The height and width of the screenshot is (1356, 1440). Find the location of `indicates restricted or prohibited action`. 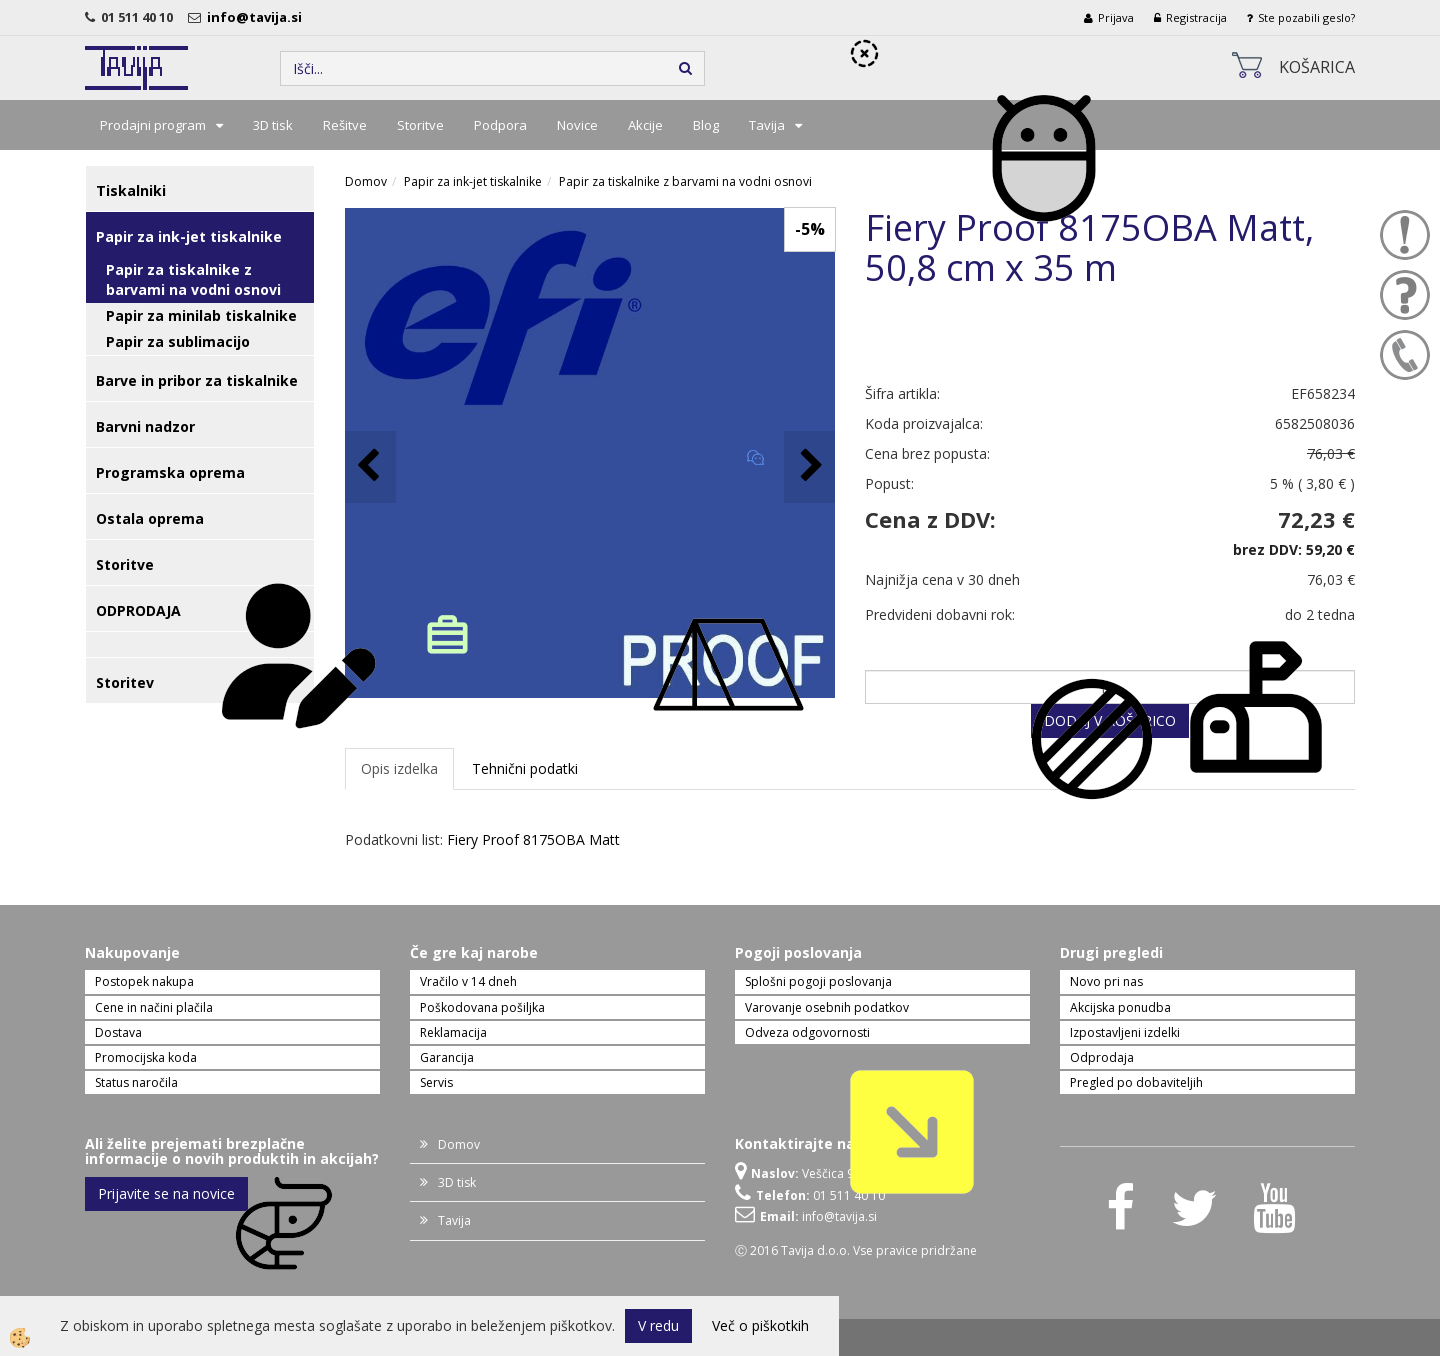

indicates restricted or prohibited action is located at coordinates (1092, 739).